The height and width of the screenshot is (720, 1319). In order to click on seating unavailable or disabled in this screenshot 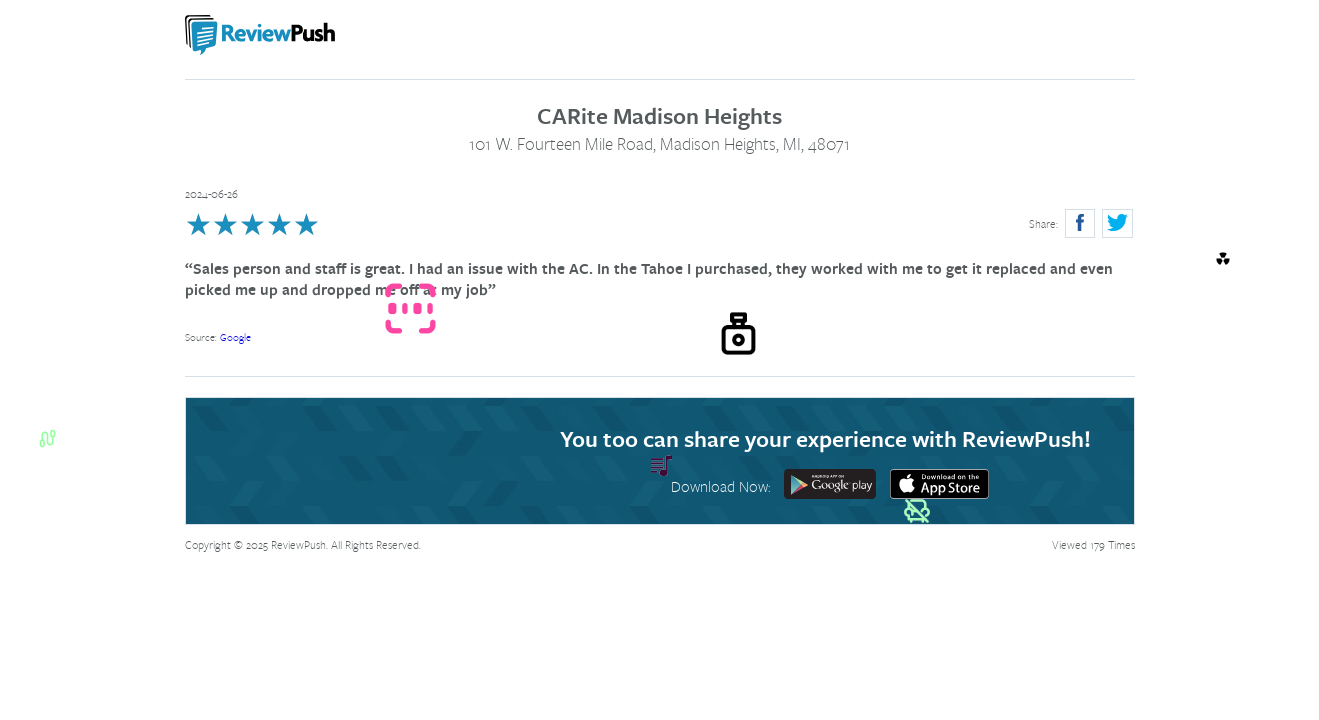, I will do `click(917, 511)`.